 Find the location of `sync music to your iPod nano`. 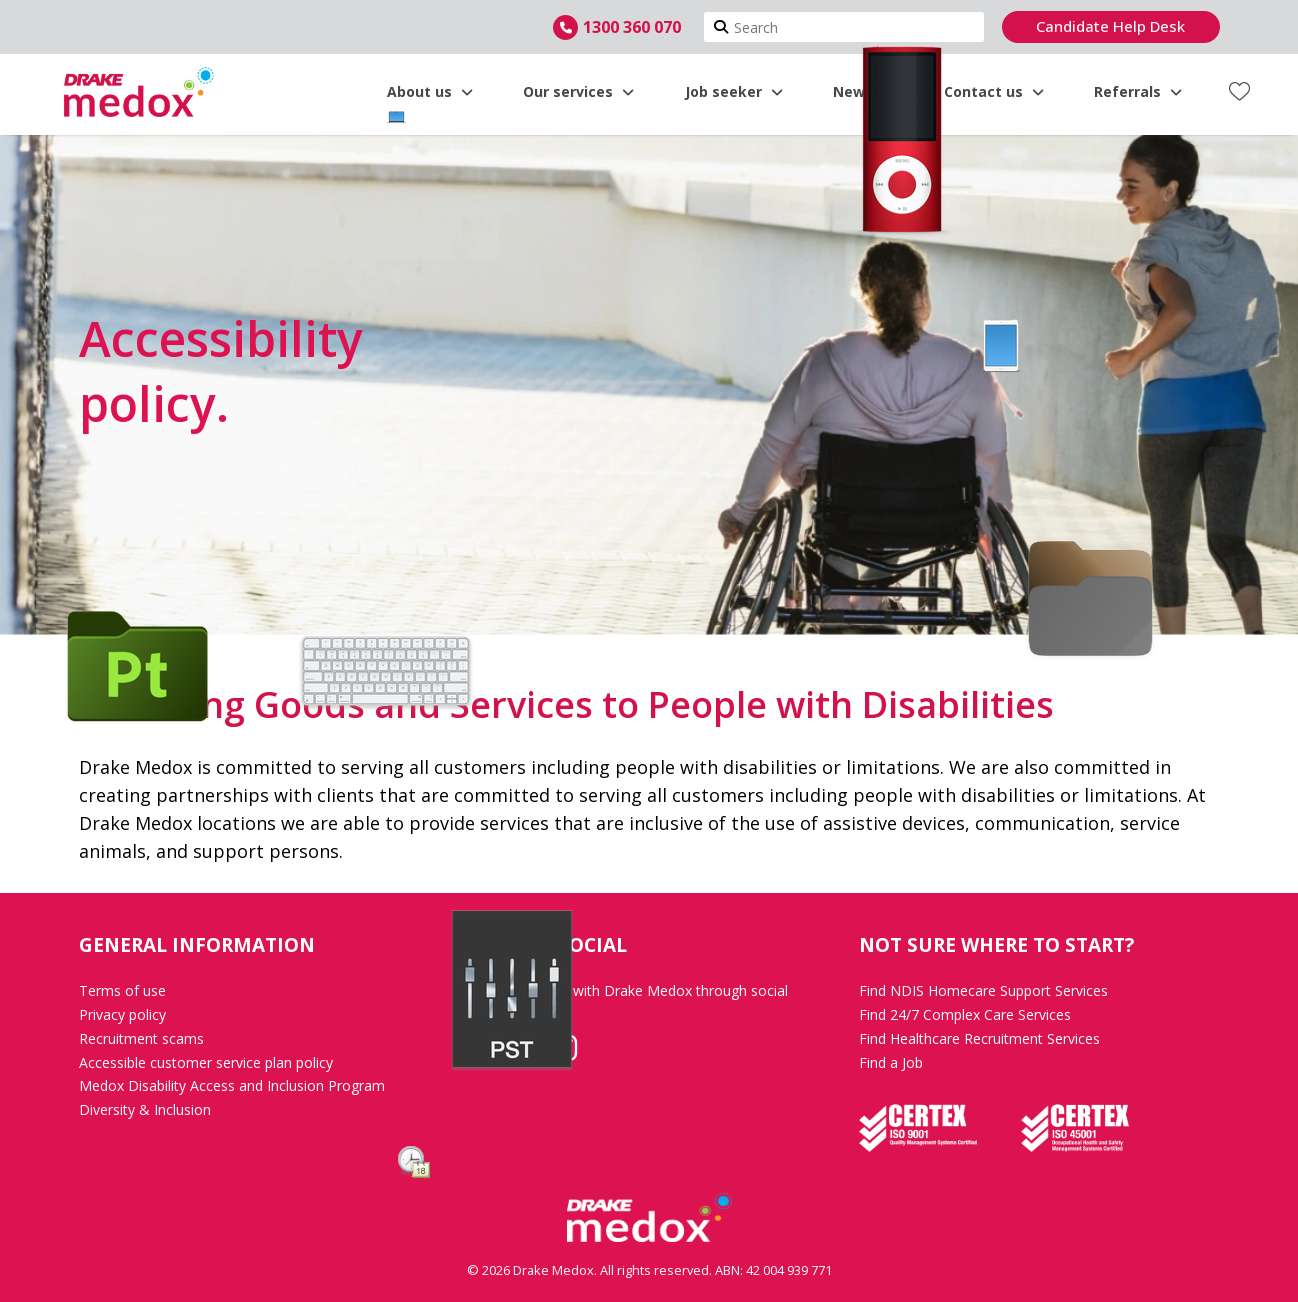

sync music to your iPod nano is located at coordinates (901, 142).